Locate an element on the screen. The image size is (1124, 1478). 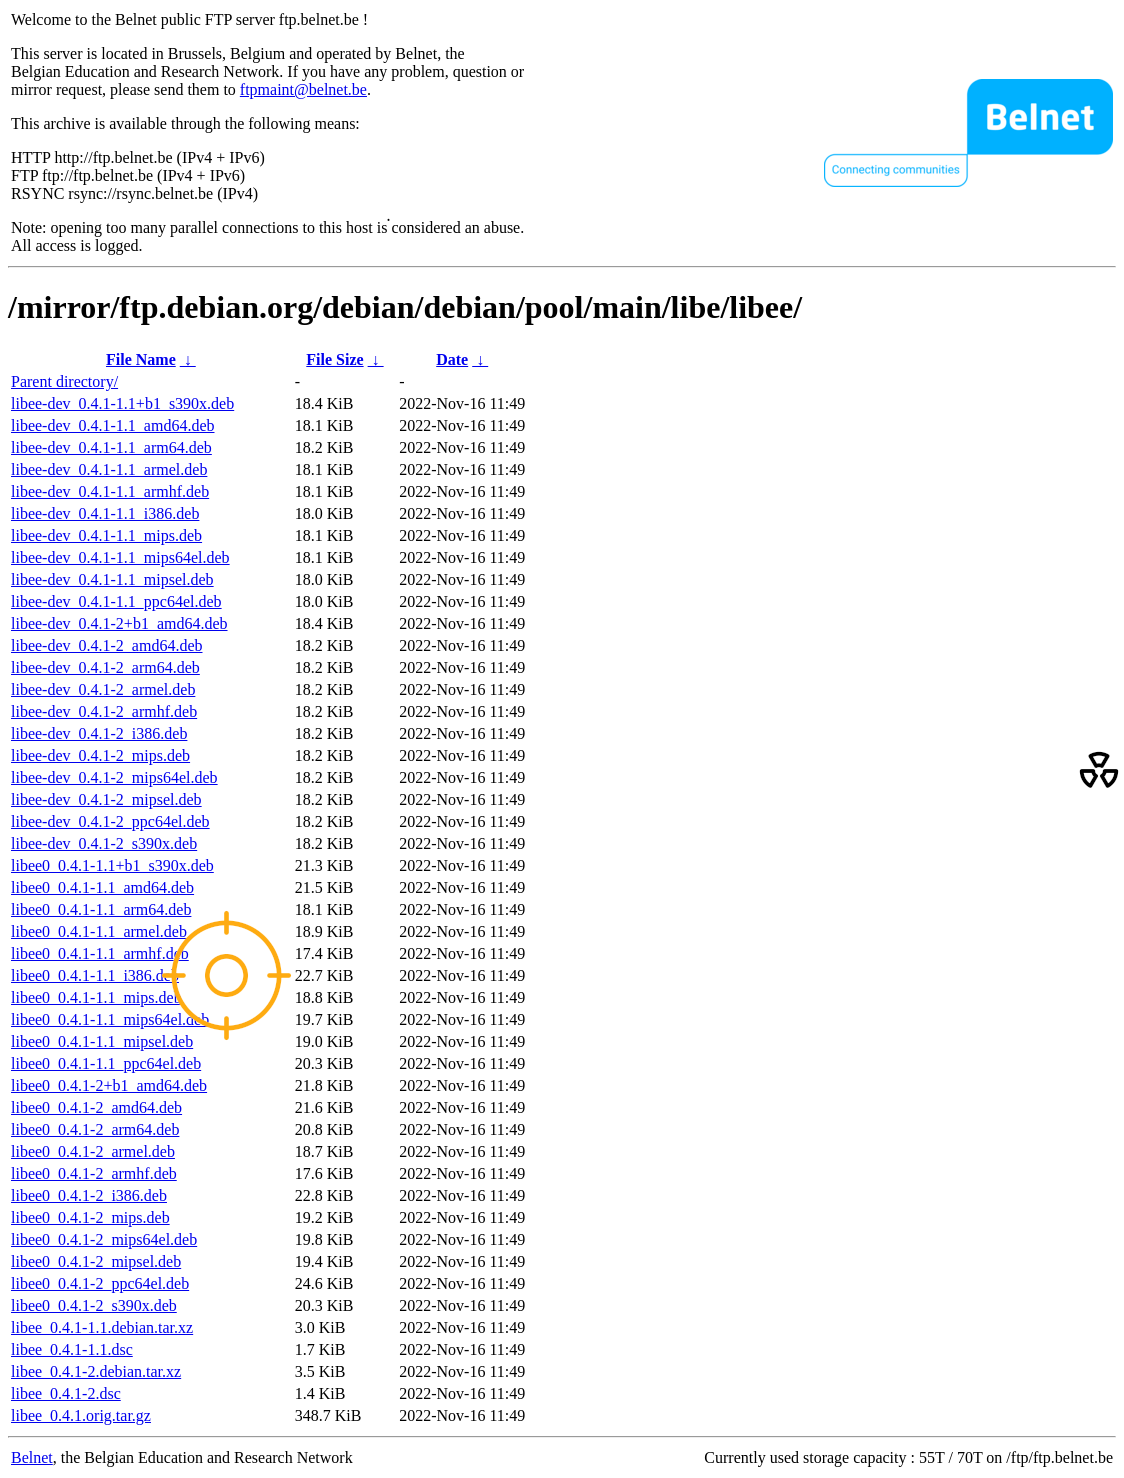
no wifi signal available is located at coordinates (388, 209).